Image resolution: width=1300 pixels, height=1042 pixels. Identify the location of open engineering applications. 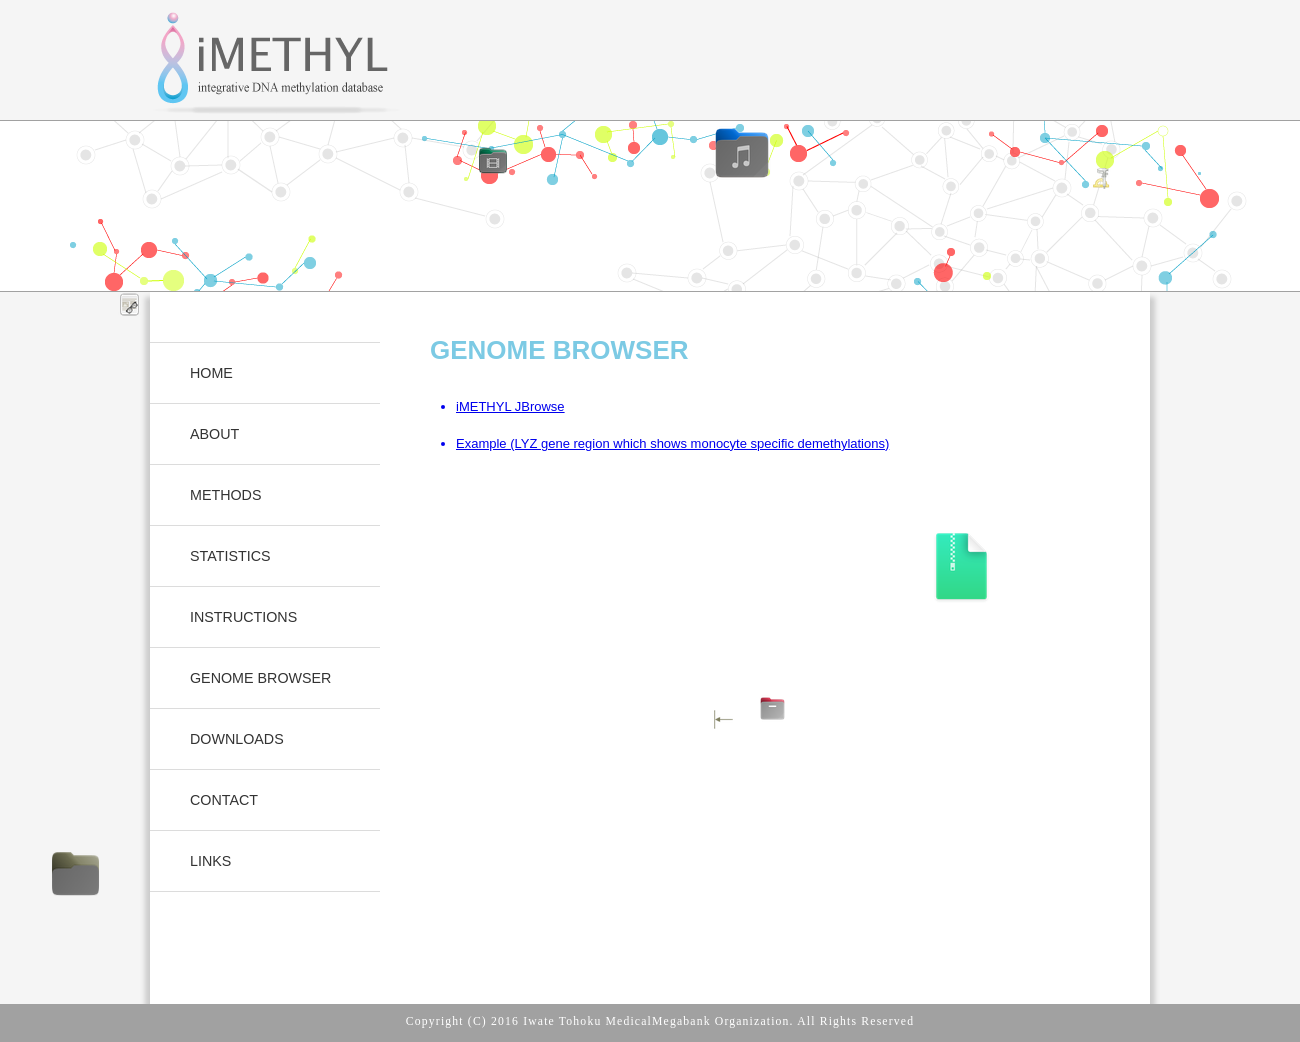
(1101, 178).